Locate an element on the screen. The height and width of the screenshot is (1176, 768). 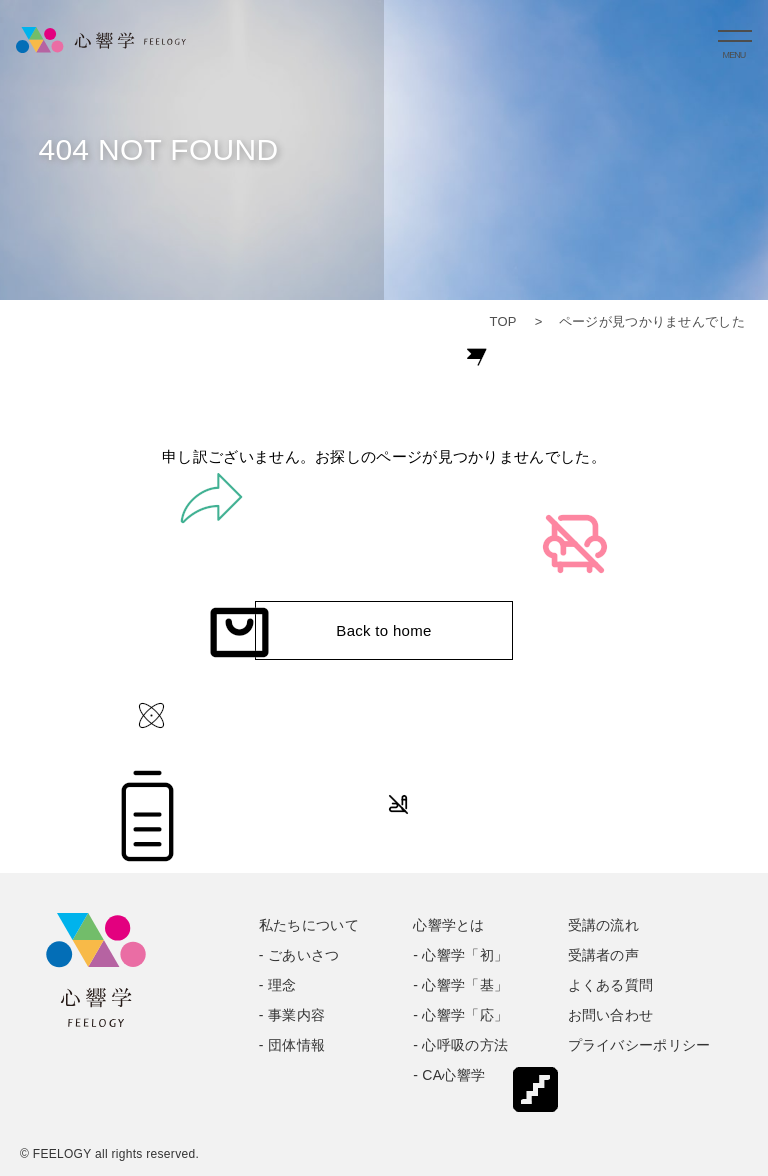
indicates stairs or stairway access is located at coordinates (535, 1089).